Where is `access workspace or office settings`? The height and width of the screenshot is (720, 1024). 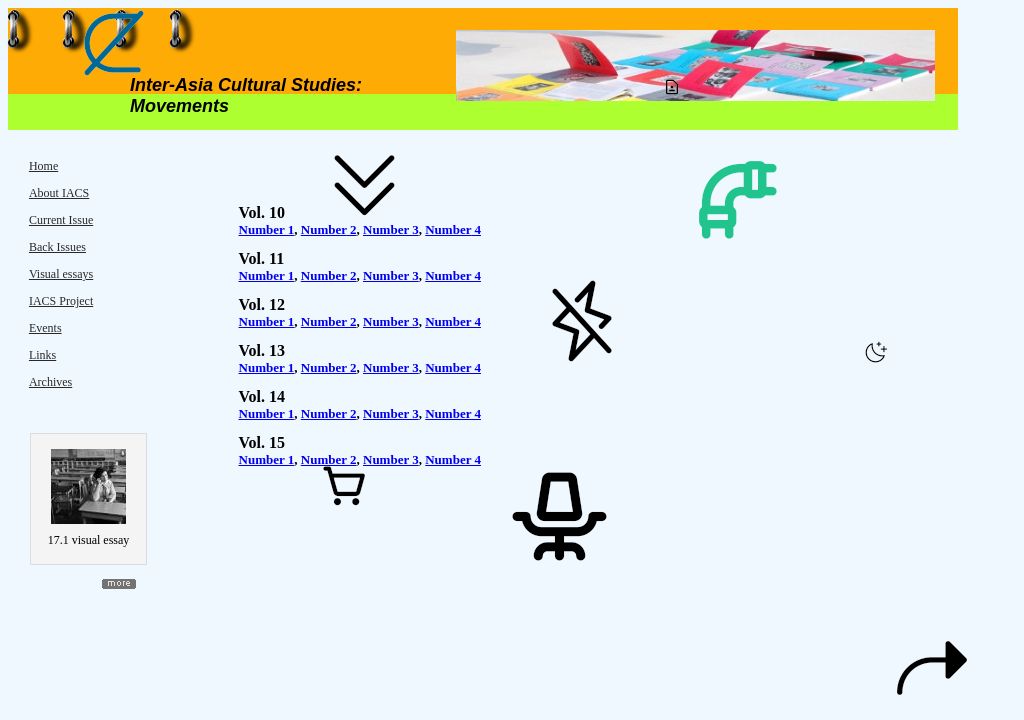 access workspace or office settings is located at coordinates (559, 516).